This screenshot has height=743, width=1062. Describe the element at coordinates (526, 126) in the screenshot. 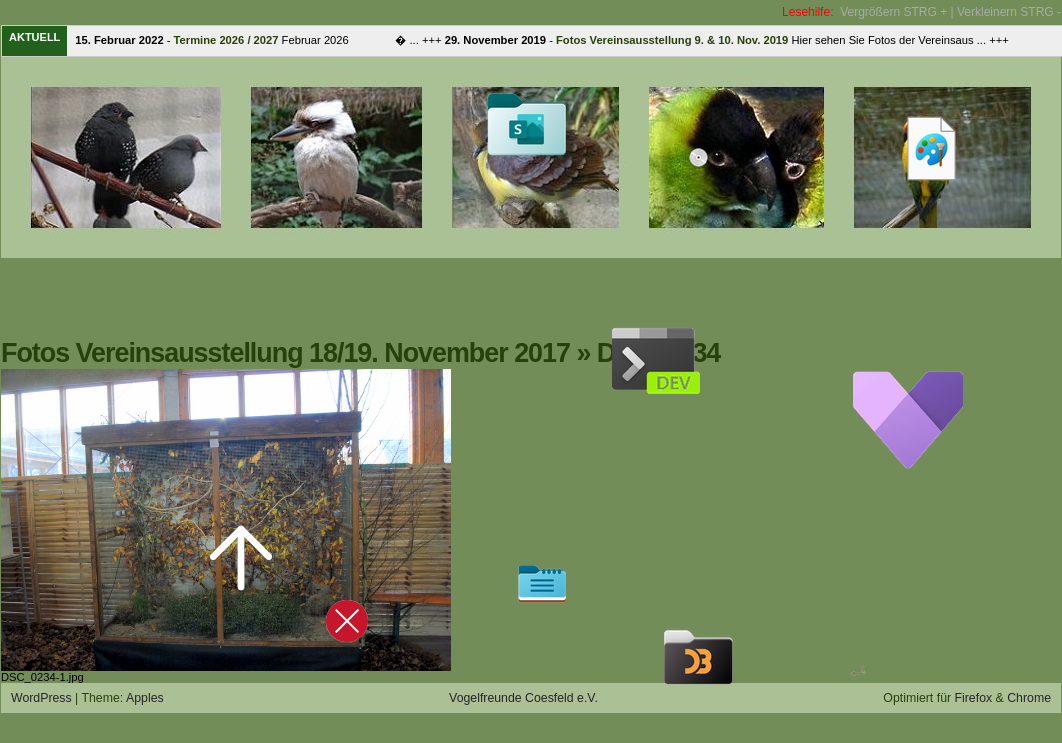

I see `open folder containing microsoft sway files` at that location.